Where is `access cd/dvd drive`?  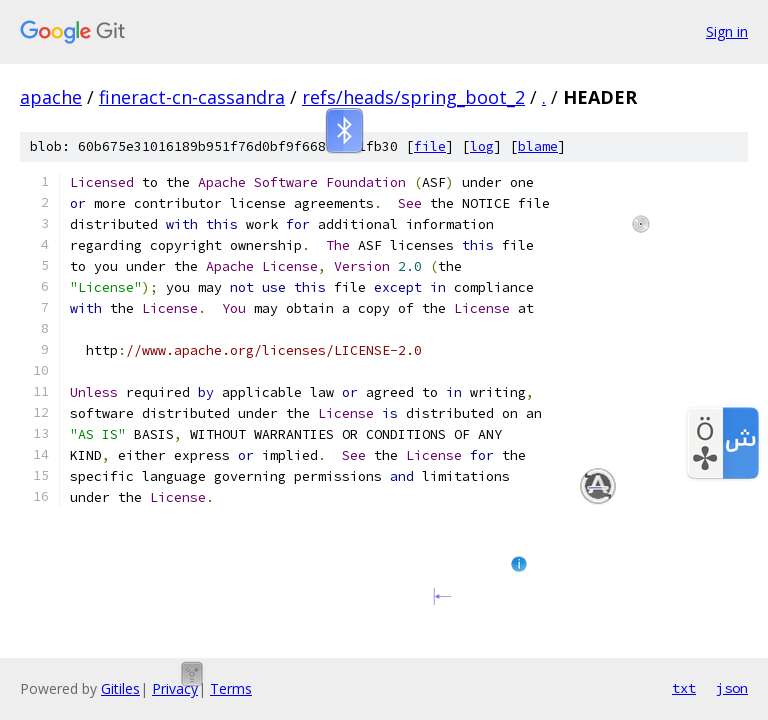 access cd/dvd drive is located at coordinates (641, 224).